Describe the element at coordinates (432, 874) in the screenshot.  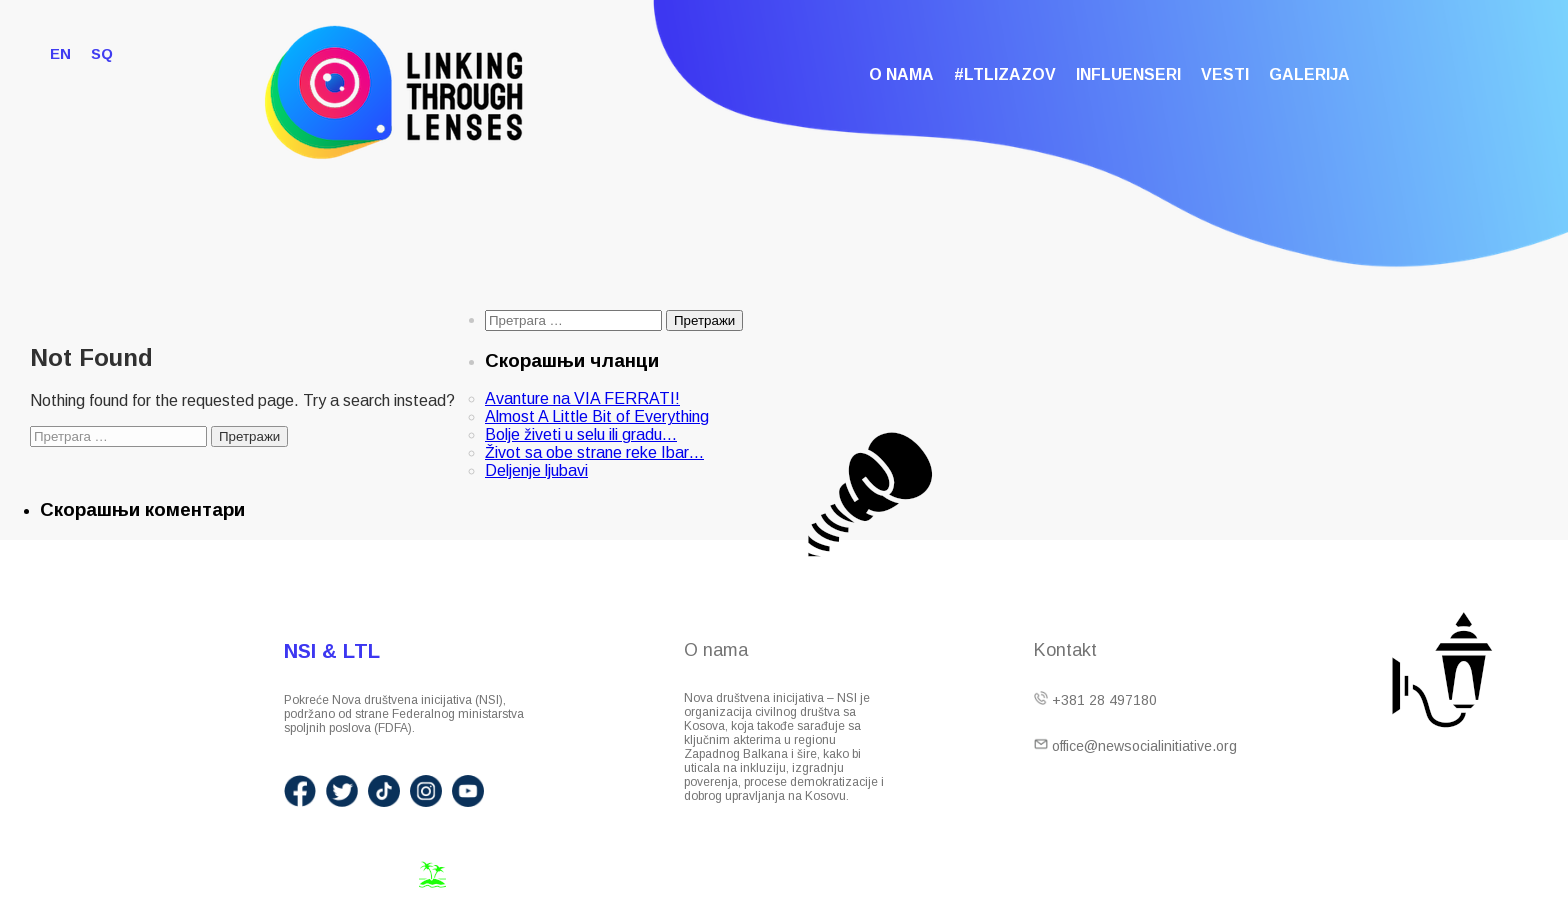
I see `navigate to island or beach location` at that location.